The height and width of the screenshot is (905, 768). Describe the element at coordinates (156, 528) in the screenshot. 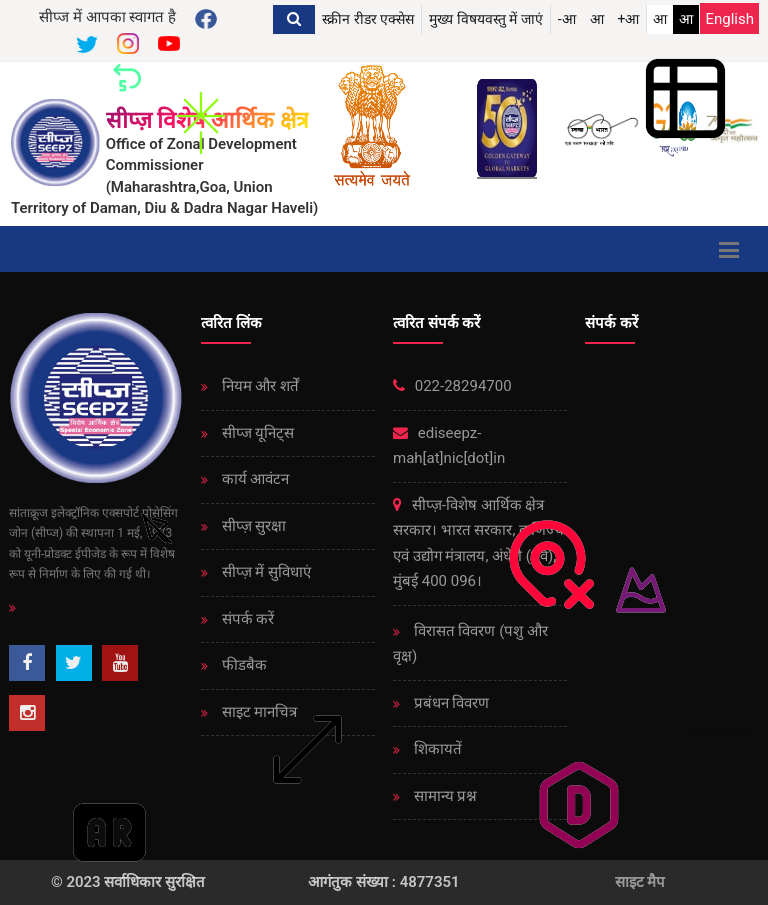

I see `cursor or pointer interaction disabled` at that location.